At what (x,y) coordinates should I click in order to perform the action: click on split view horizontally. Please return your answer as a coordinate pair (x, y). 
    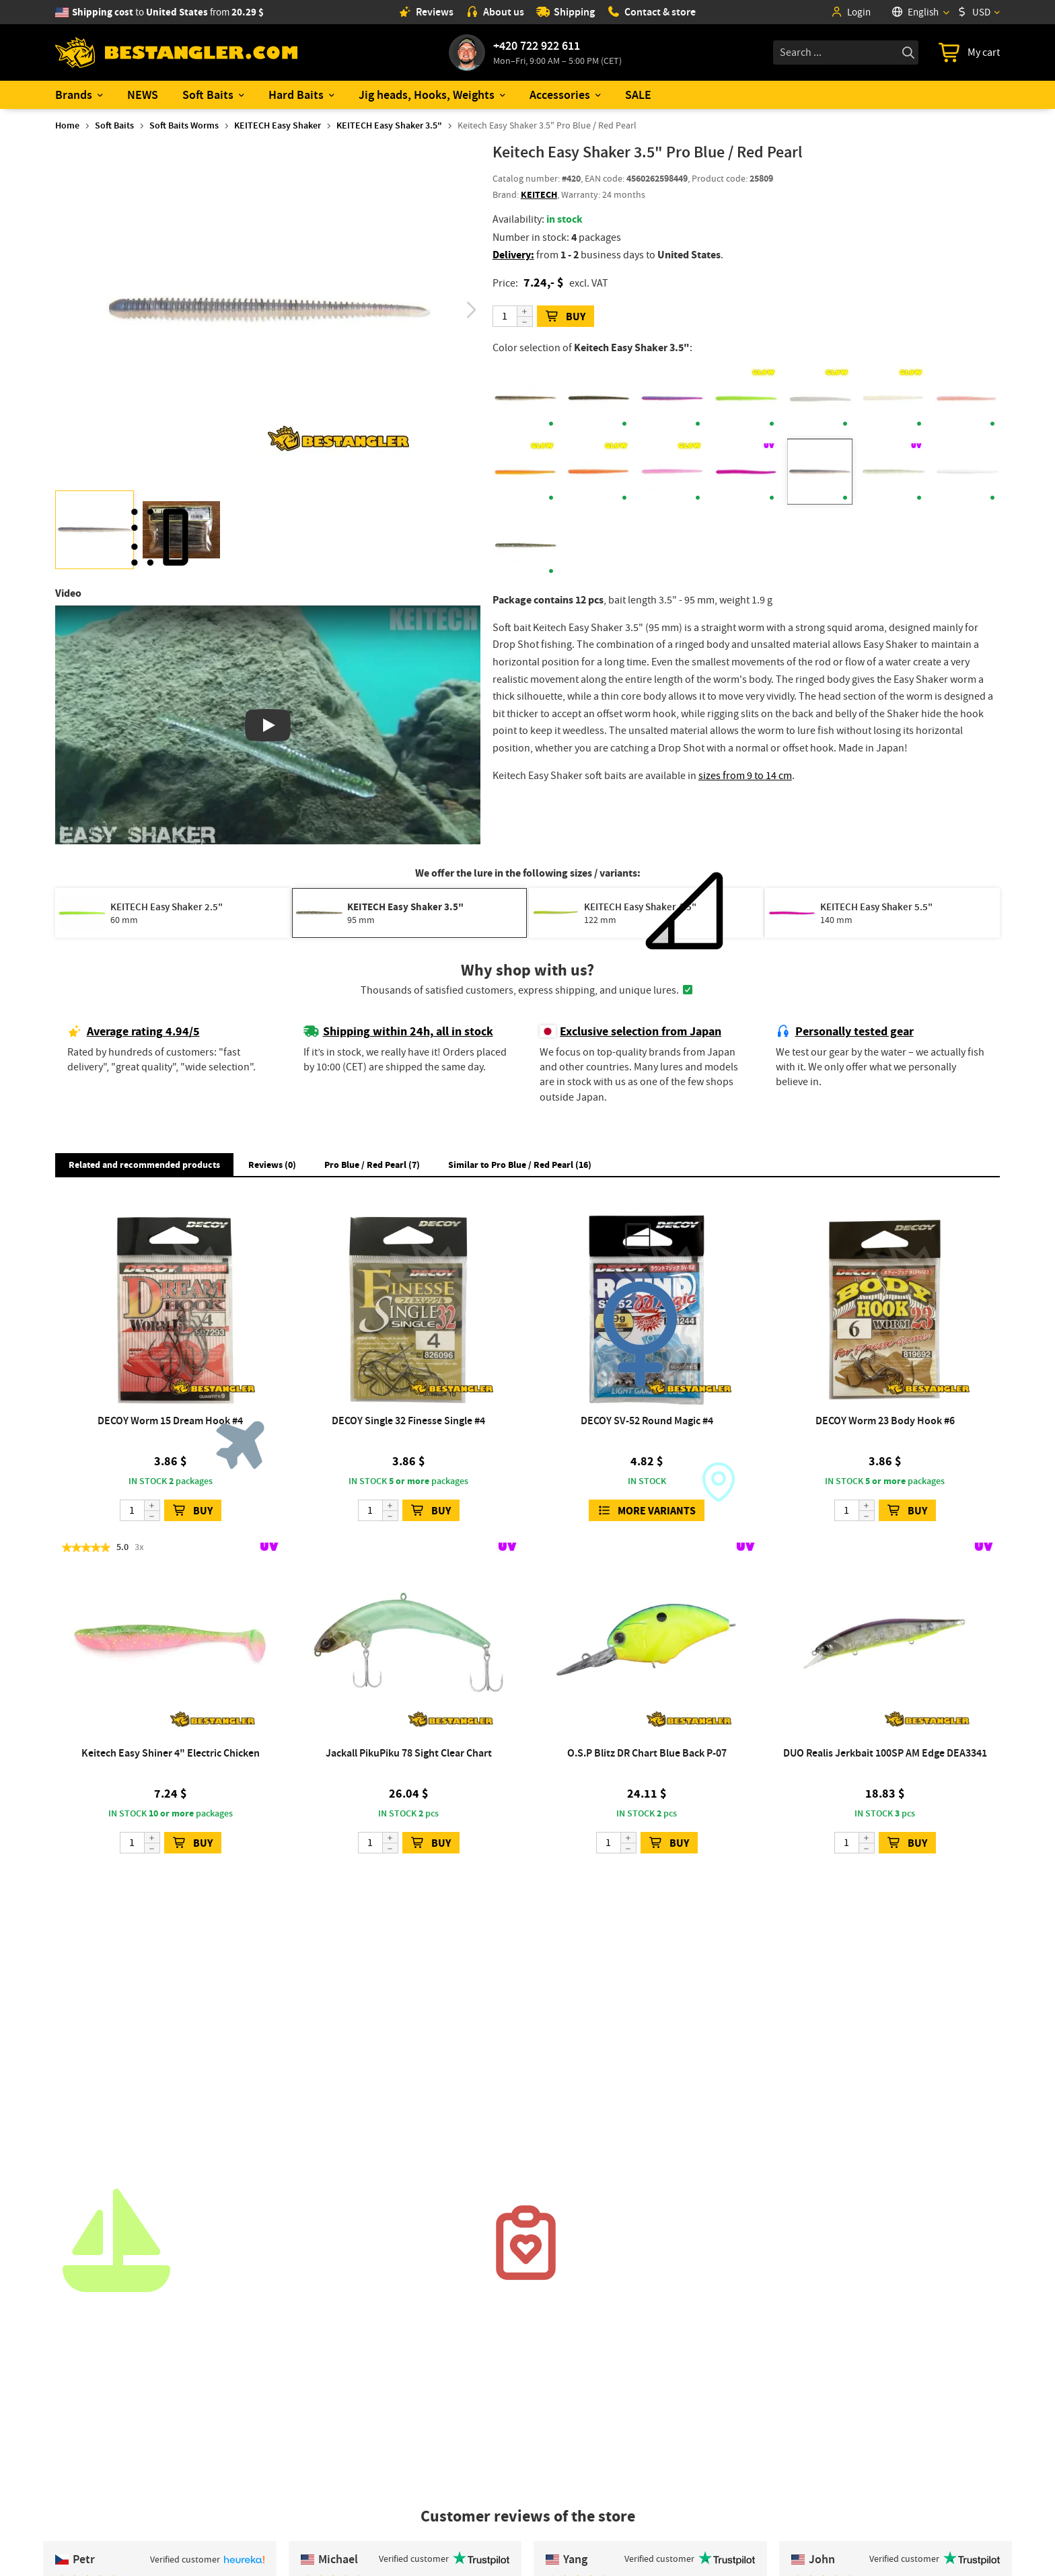
    Looking at the image, I should click on (638, 1236).